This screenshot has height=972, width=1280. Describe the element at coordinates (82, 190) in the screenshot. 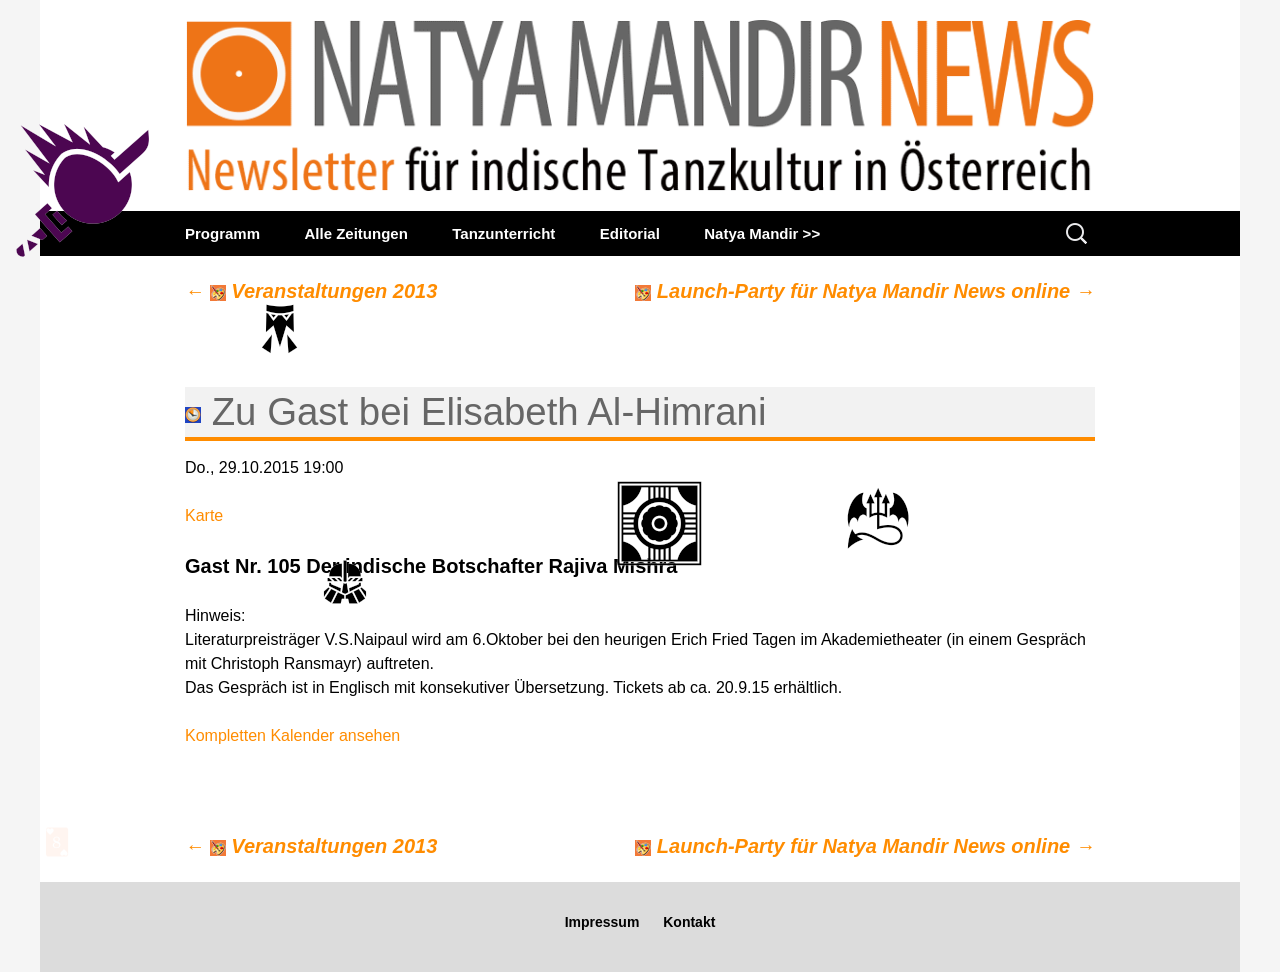

I see `perform a slashing attack` at that location.